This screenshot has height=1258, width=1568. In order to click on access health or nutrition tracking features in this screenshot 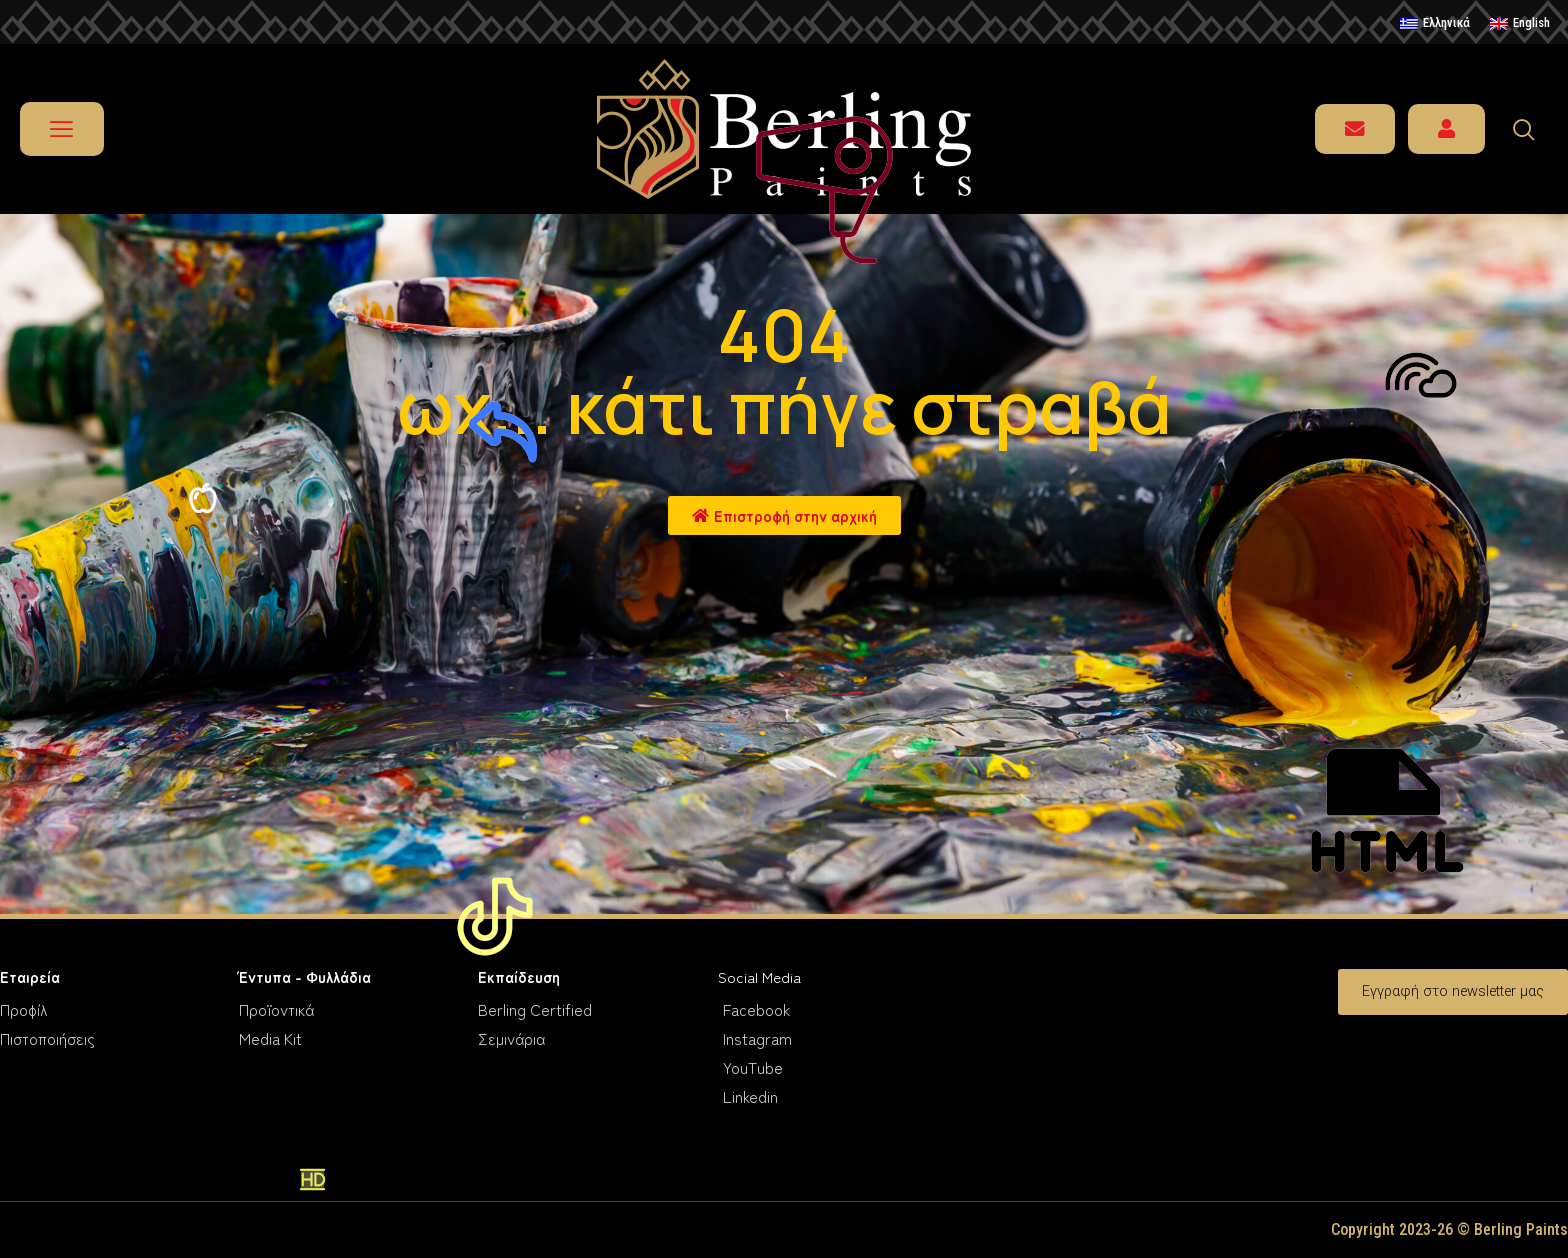, I will do `click(203, 498)`.